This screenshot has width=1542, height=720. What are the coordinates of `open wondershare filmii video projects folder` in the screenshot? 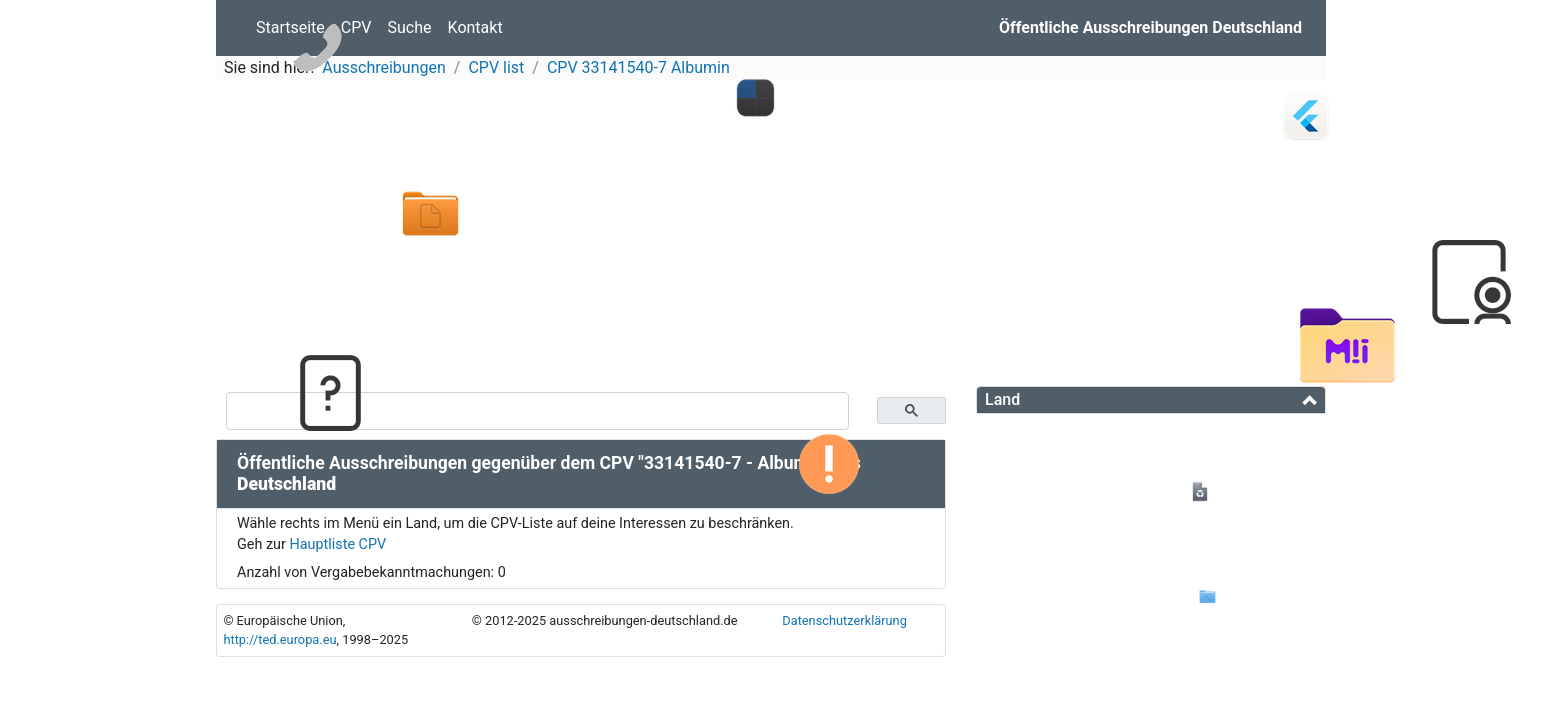 It's located at (1347, 348).